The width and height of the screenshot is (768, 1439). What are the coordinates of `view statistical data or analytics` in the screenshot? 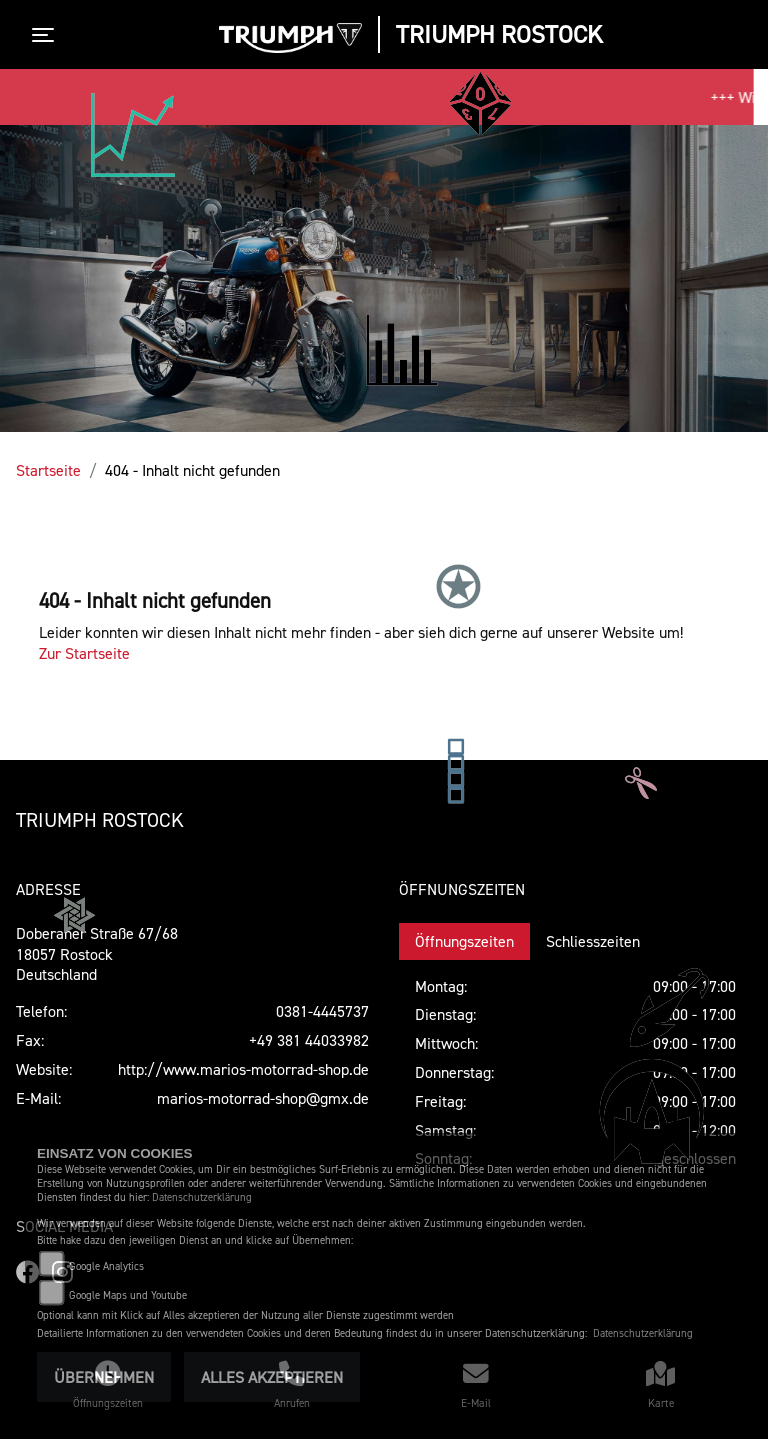 It's located at (402, 350).